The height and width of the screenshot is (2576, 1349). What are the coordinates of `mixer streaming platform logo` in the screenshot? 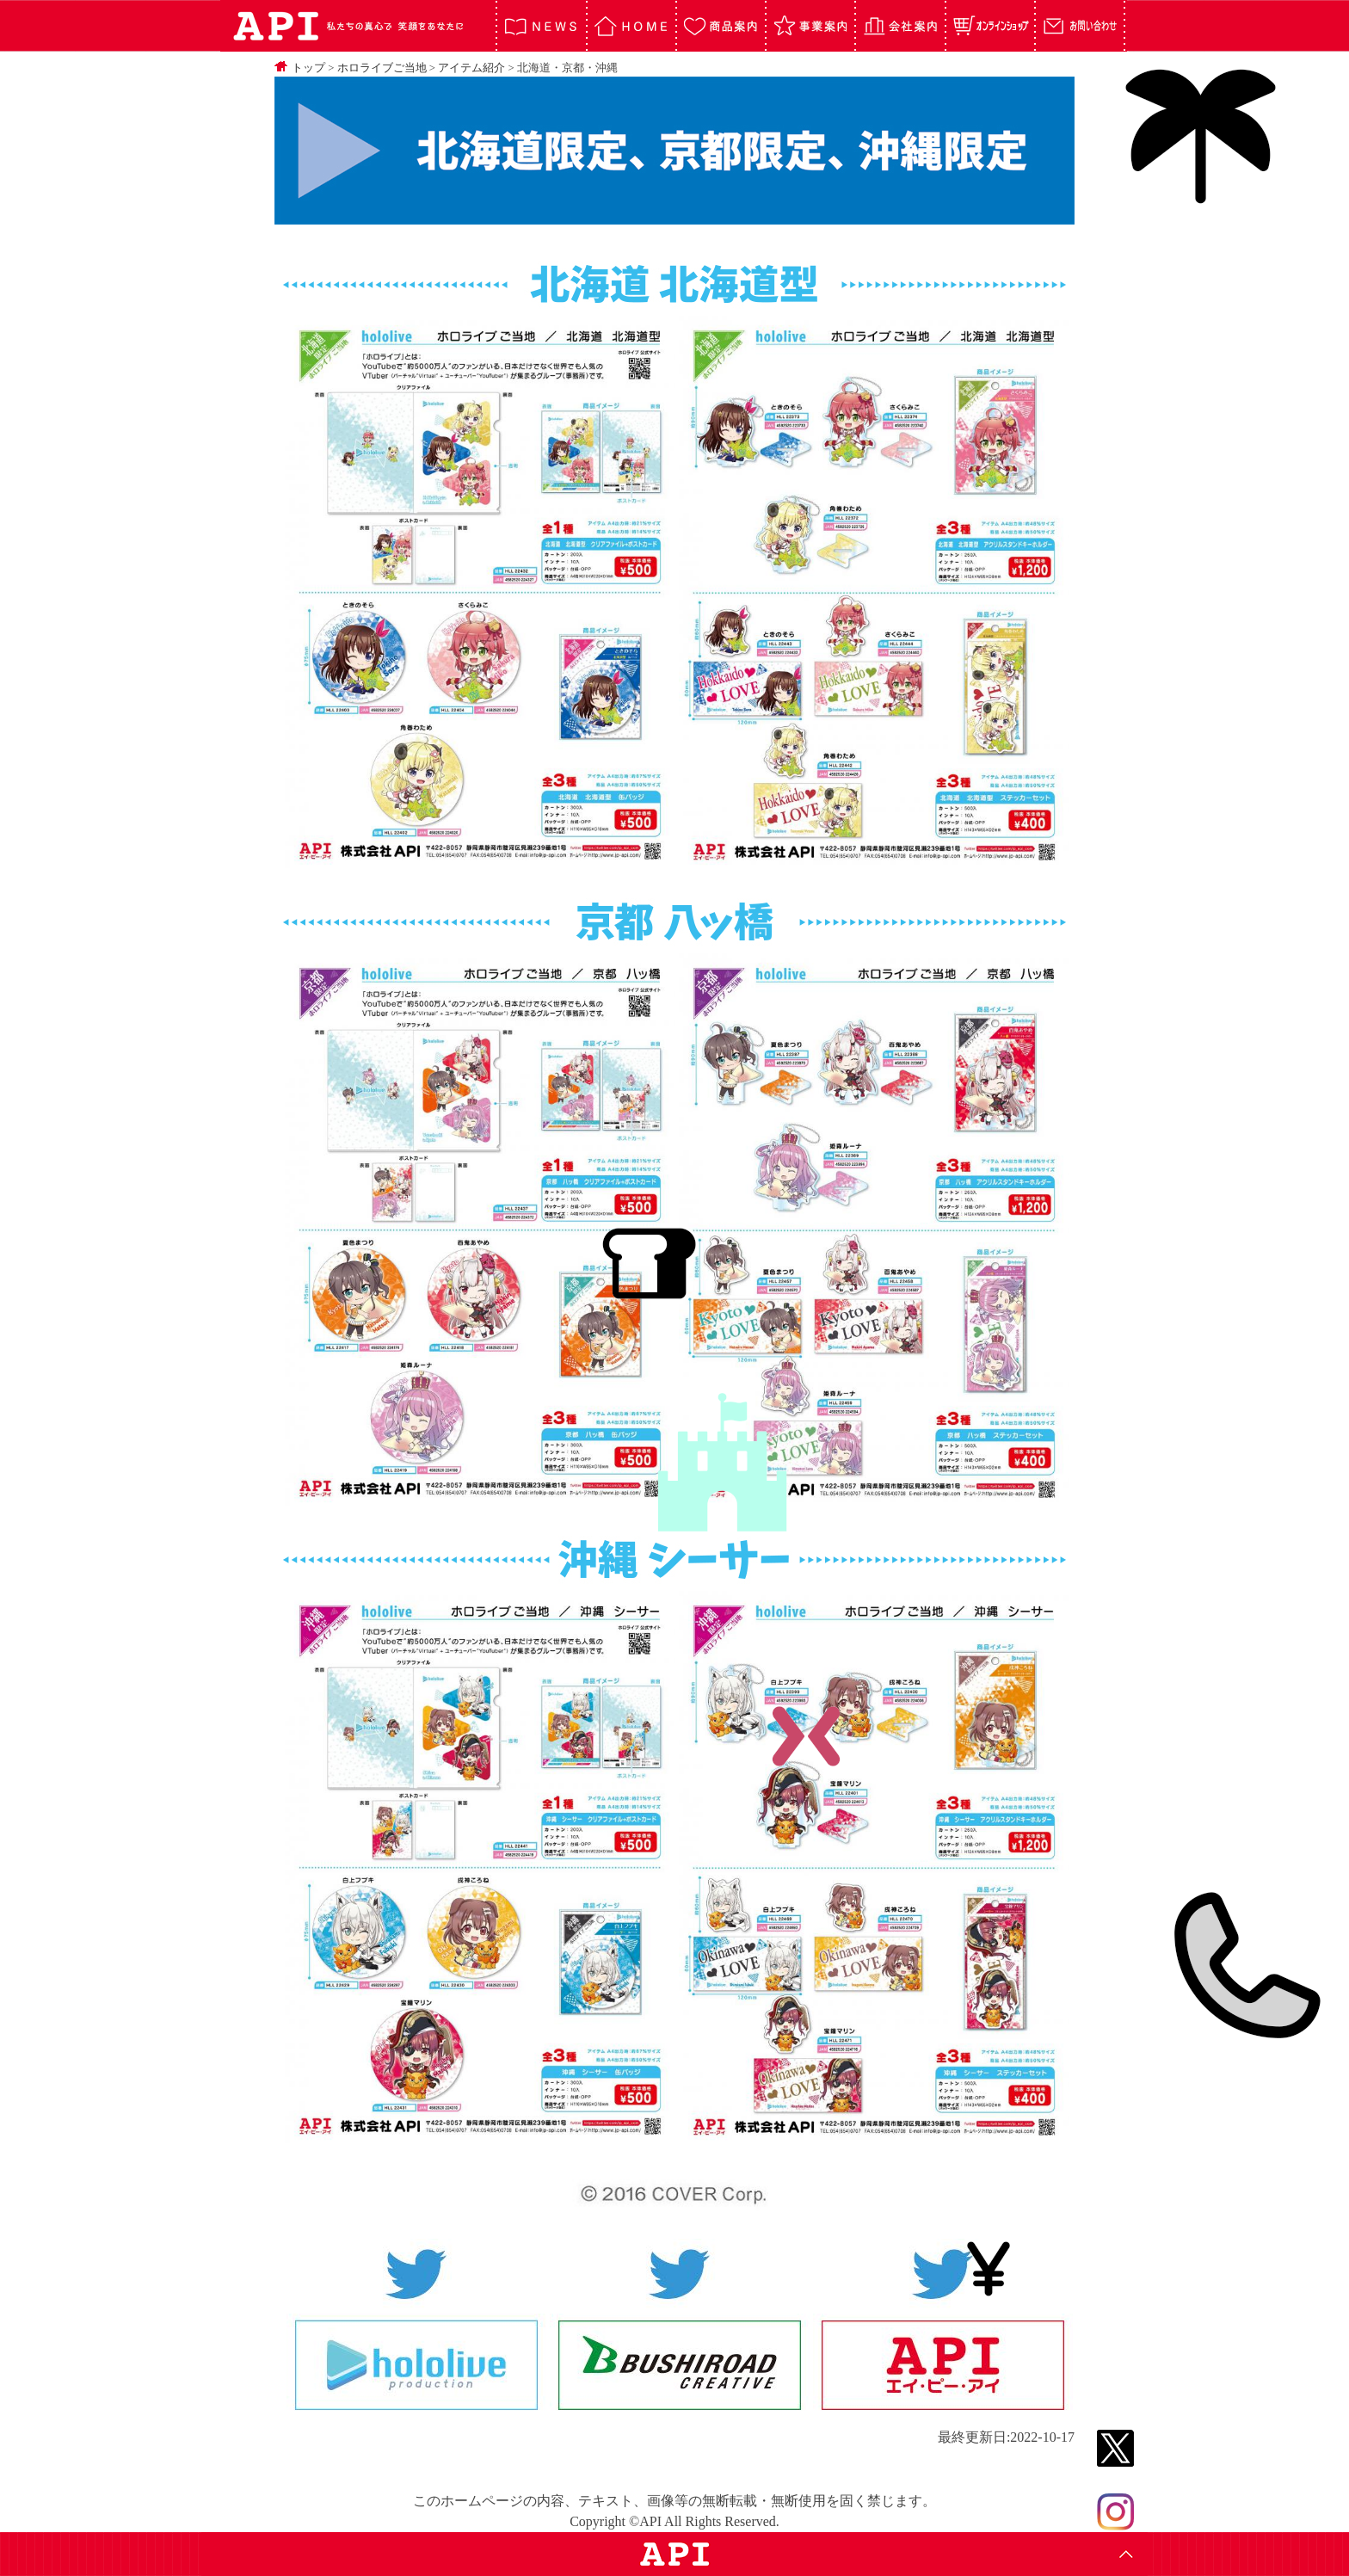 It's located at (806, 1736).